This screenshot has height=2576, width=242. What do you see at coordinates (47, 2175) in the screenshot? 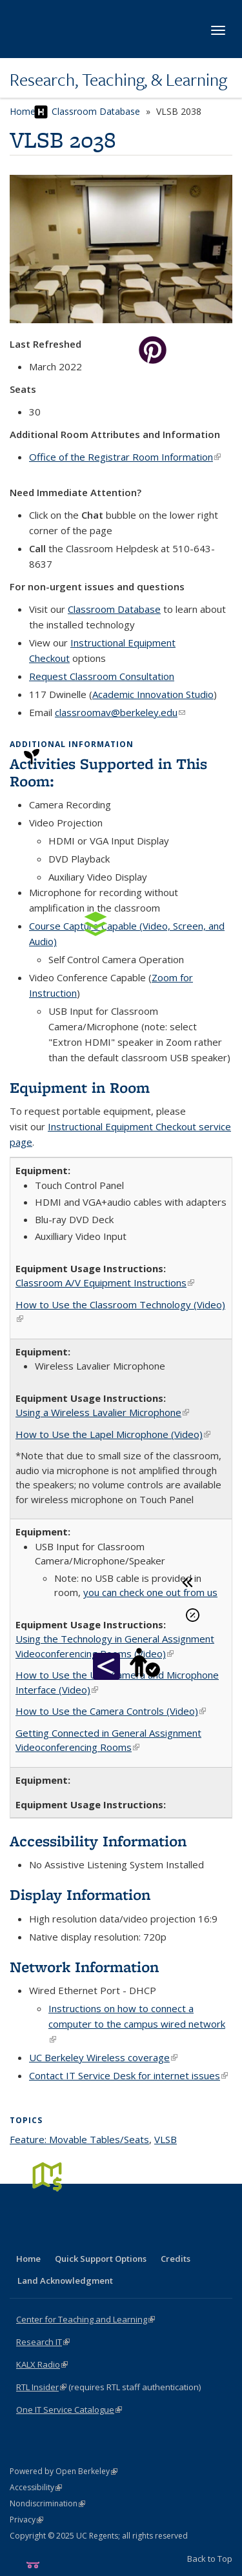
I see `view location-based pricing or costs` at bounding box center [47, 2175].